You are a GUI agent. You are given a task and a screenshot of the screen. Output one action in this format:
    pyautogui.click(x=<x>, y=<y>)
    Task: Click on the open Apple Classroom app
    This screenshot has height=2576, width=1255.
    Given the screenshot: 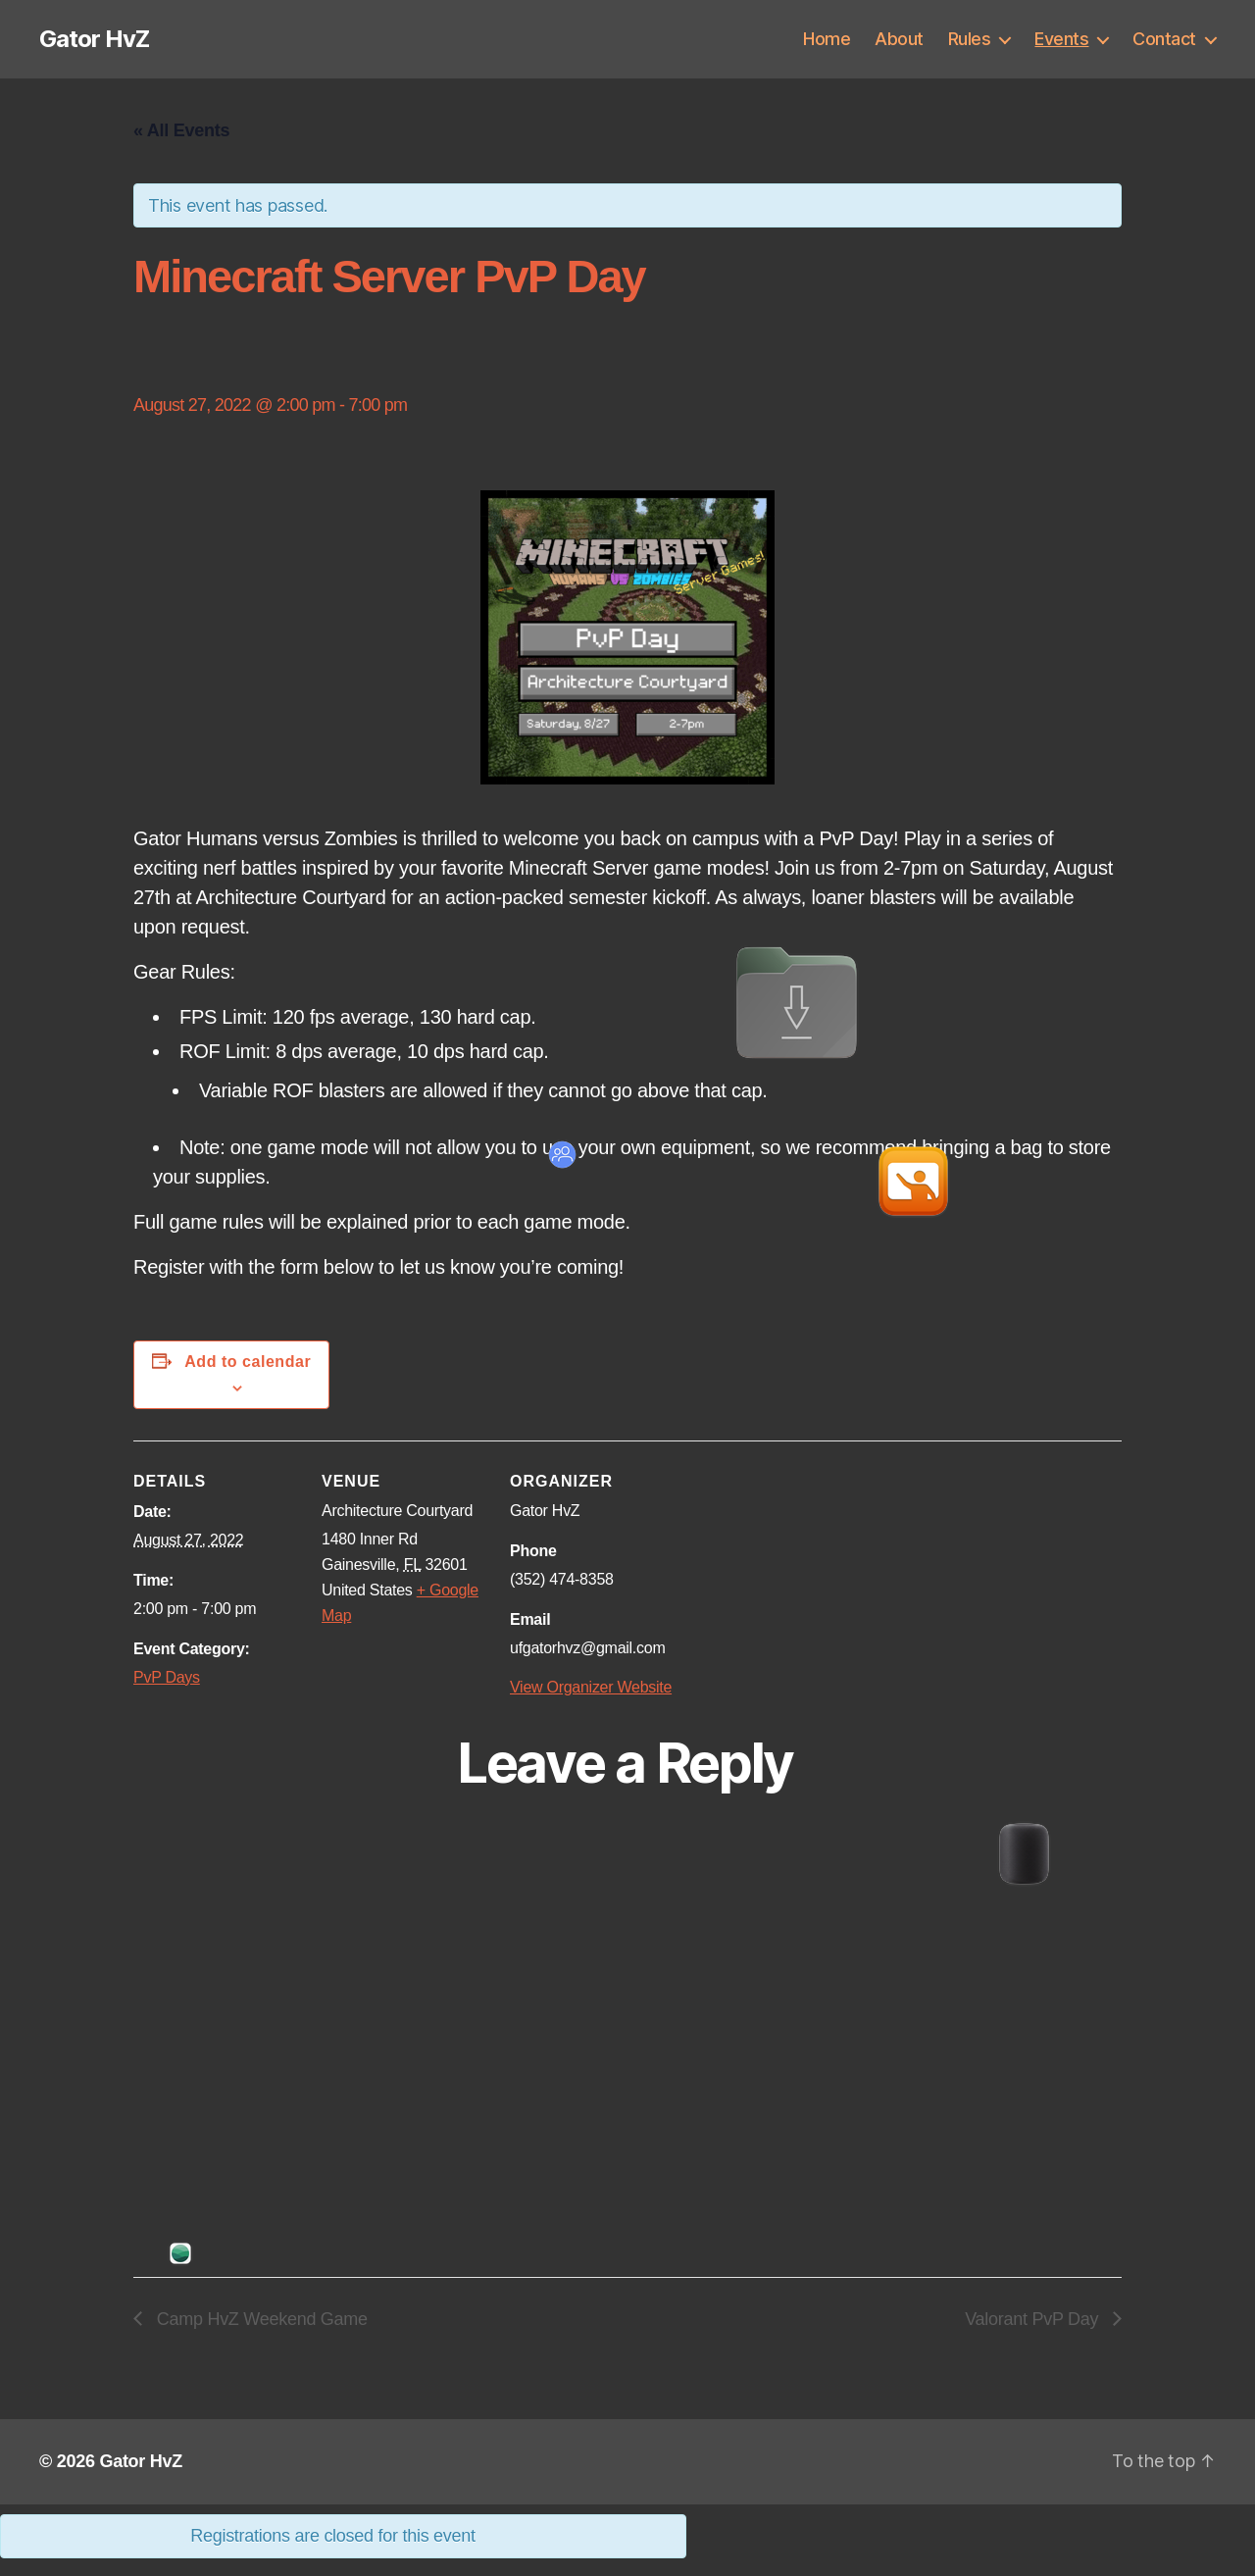 What is the action you would take?
    pyautogui.click(x=913, y=1181)
    